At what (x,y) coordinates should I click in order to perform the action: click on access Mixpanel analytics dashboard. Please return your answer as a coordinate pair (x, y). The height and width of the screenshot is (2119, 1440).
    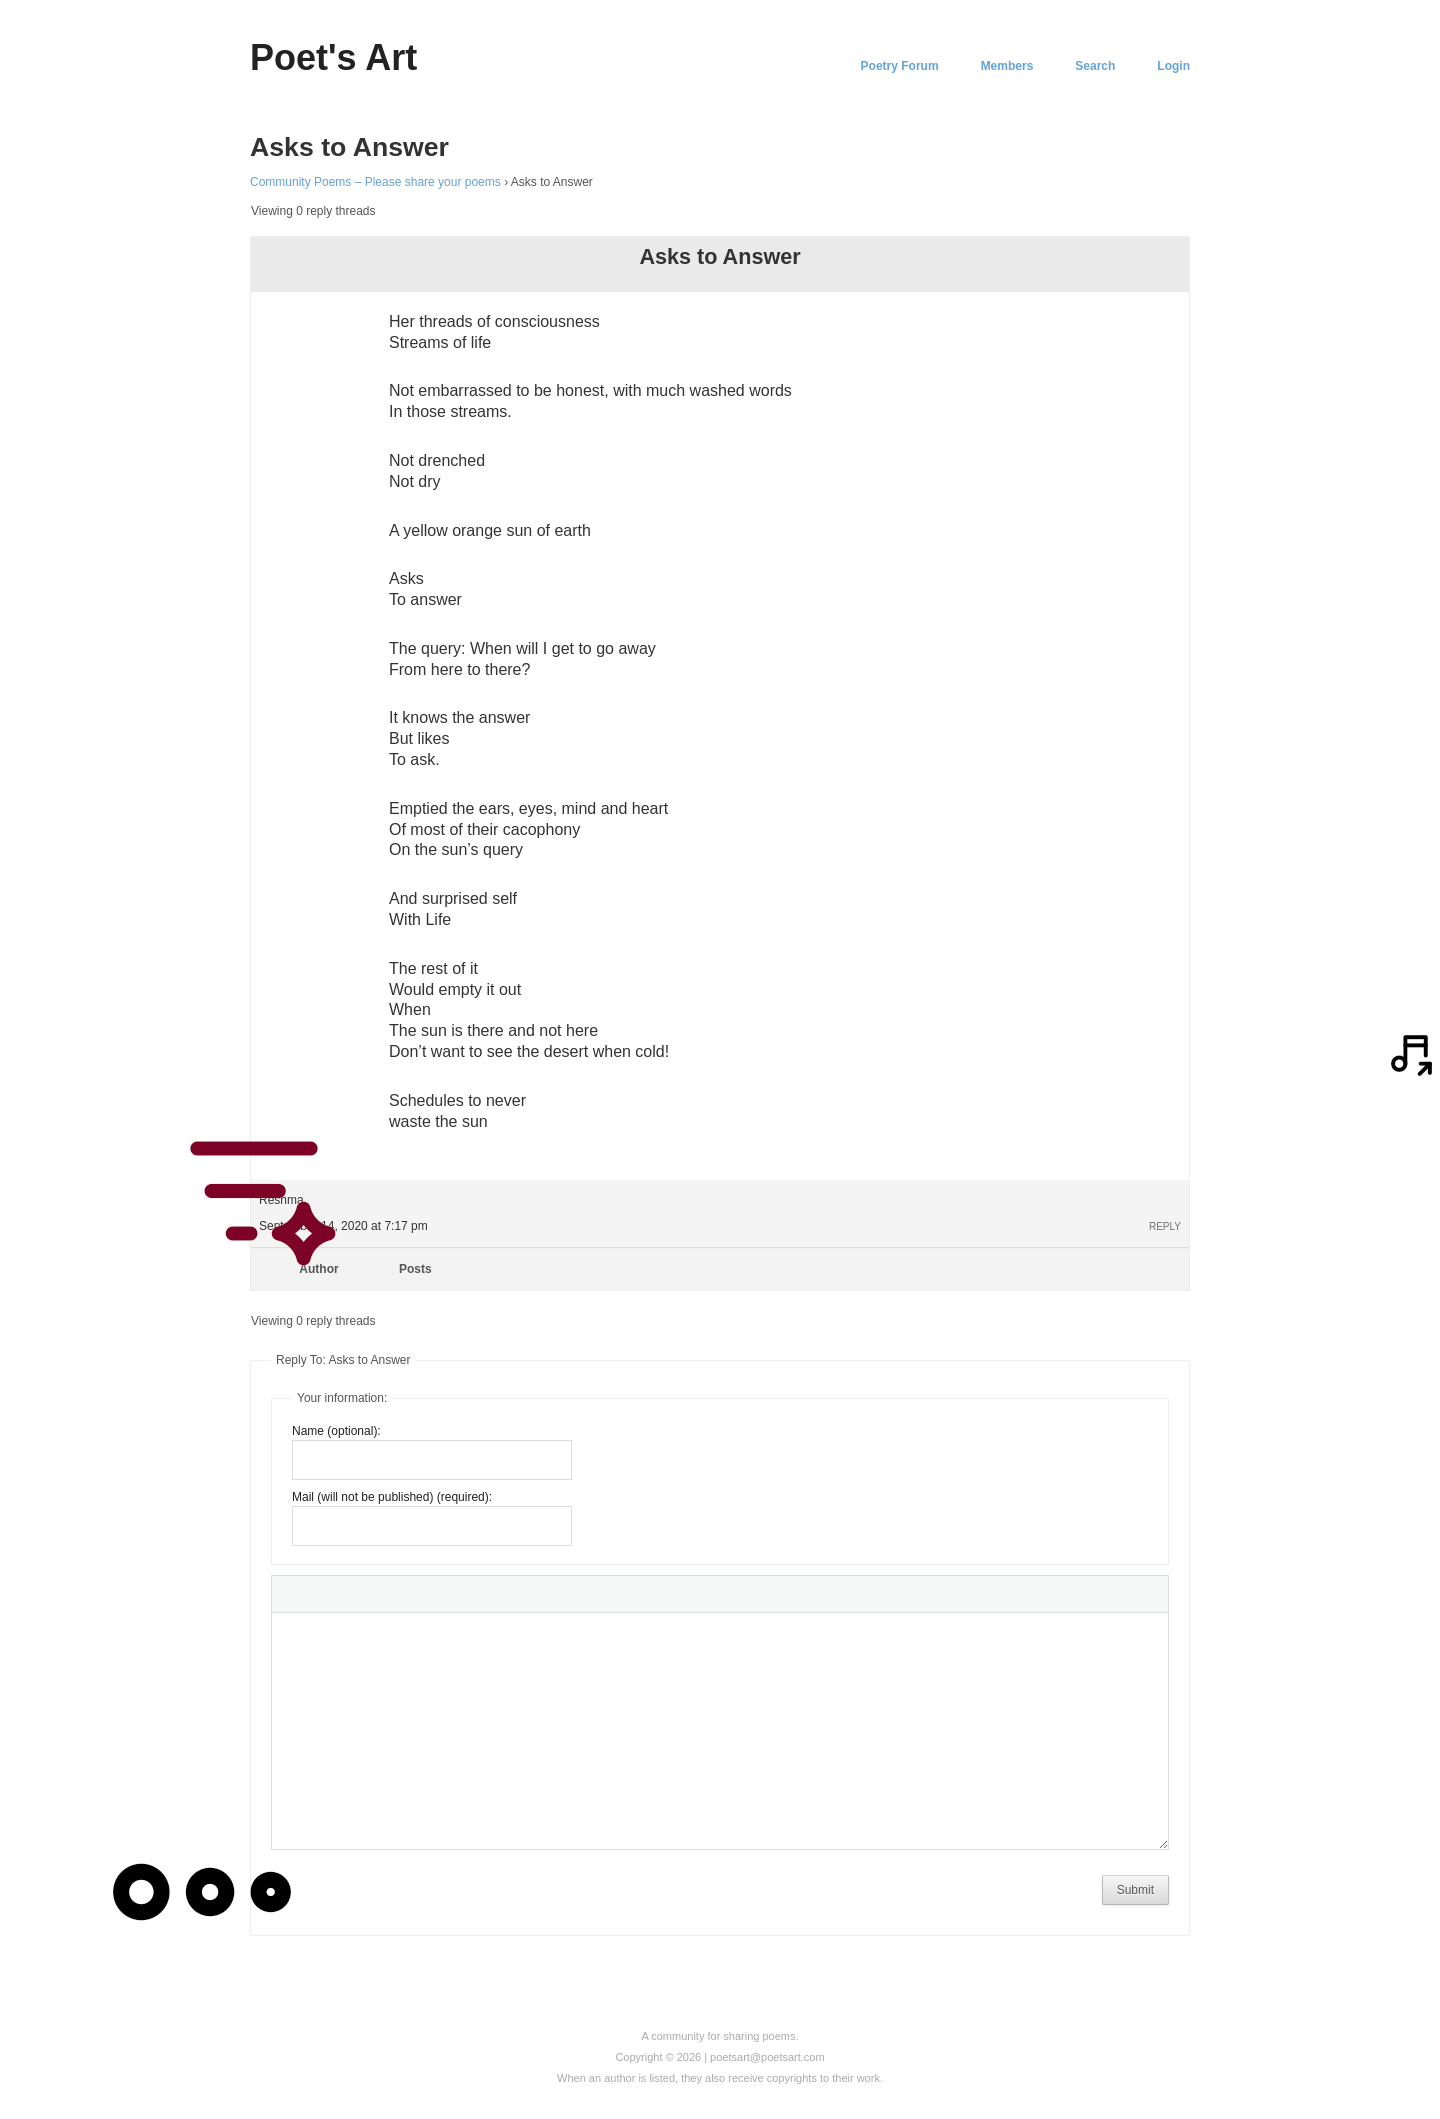
    Looking at the image, I should click on (202, 1892).